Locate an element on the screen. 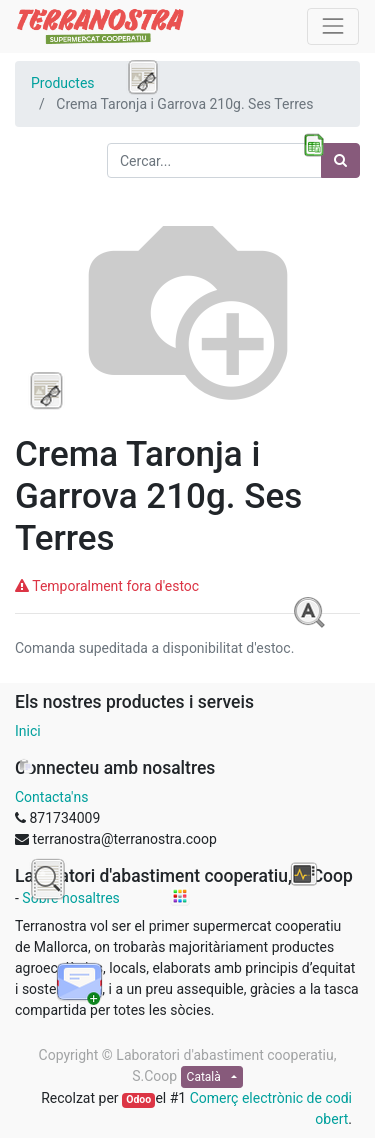 The image size is (375, 1138). open office or productivity applications is located at coordinates (46, 390).